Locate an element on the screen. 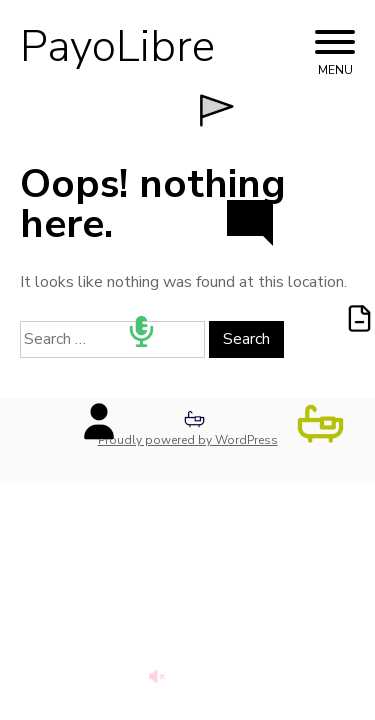 The image size is (375, 720). flag or mark an item for follow-up is located at coordinates (213, 110).